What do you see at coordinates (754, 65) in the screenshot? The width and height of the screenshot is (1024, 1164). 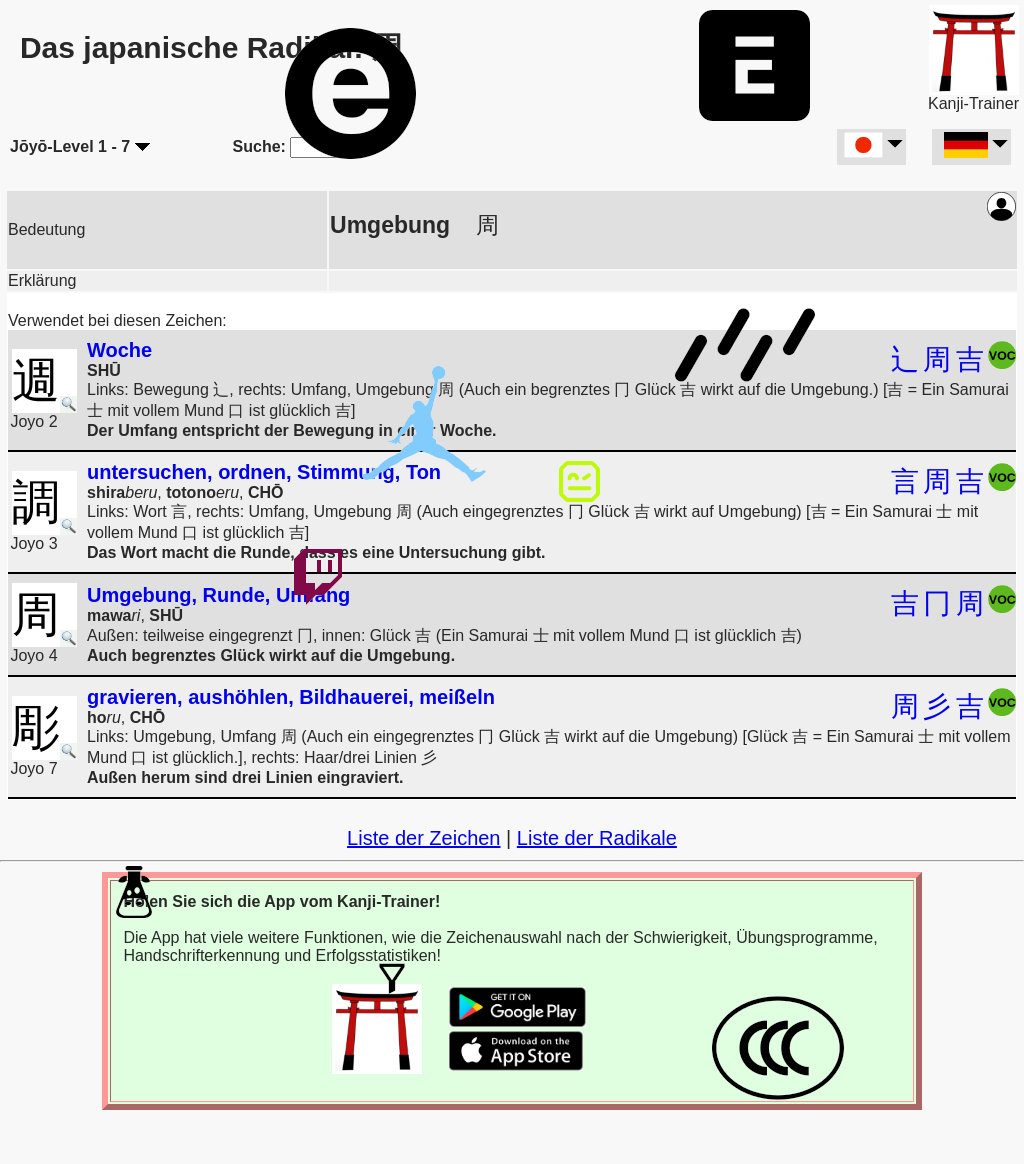 I see `open ERPNext application` at bounding box center [754, 65].